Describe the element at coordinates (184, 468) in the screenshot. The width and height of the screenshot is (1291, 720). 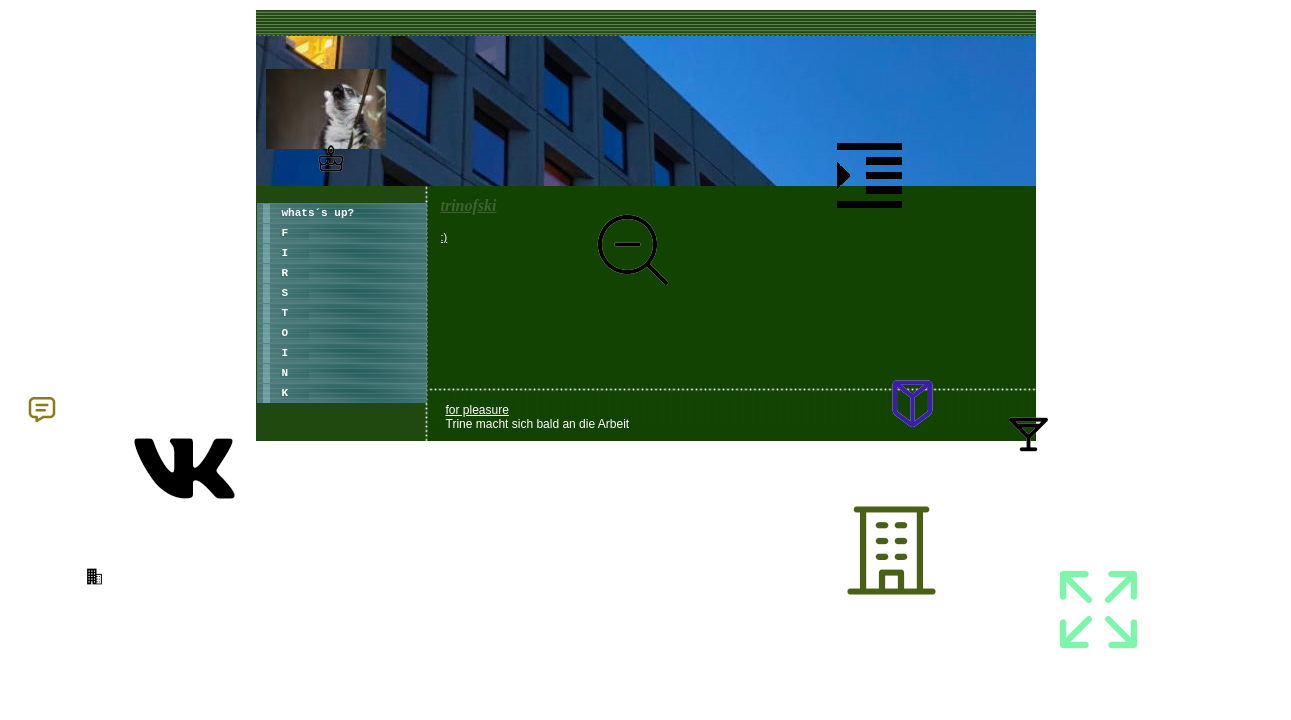
I see `open VK social network` at that location.